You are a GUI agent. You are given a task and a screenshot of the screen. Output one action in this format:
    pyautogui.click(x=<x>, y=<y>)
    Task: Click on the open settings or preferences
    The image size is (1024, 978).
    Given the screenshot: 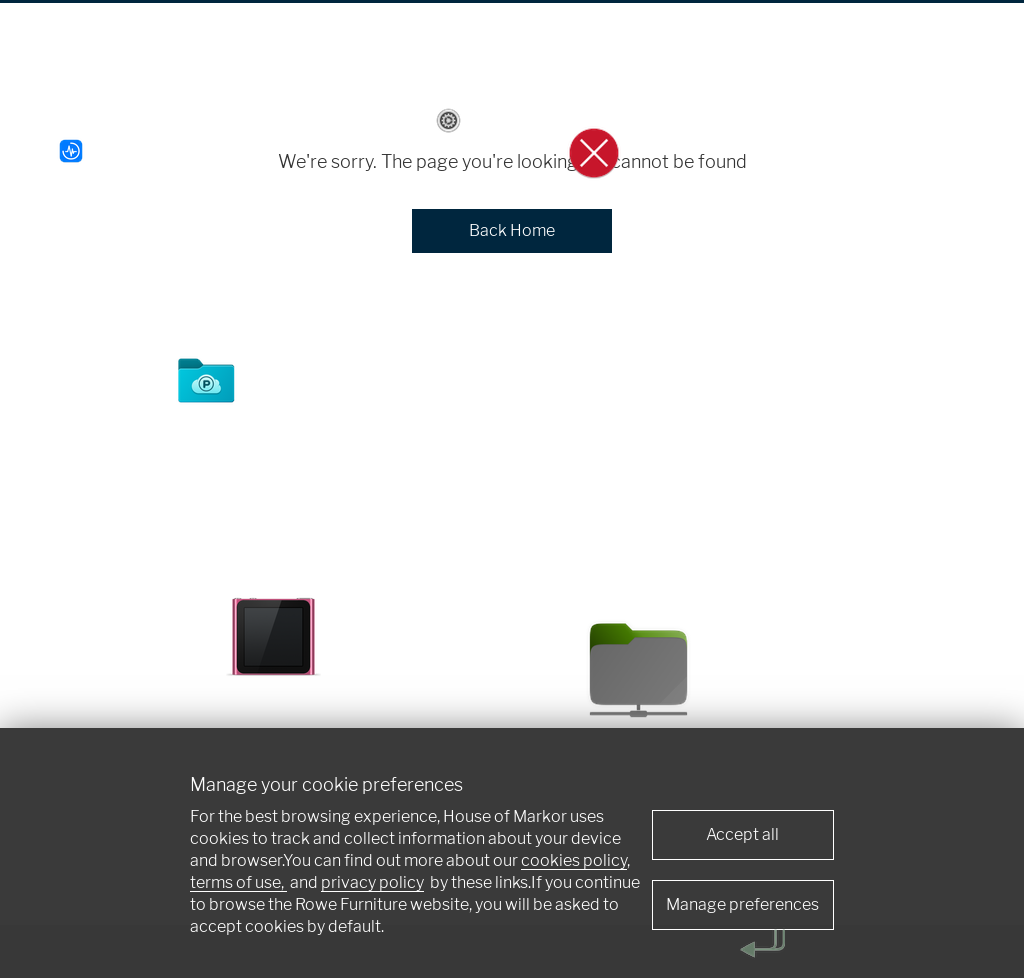 What is the action you would take?
    pyautogui.click(x=448, y=120)
    